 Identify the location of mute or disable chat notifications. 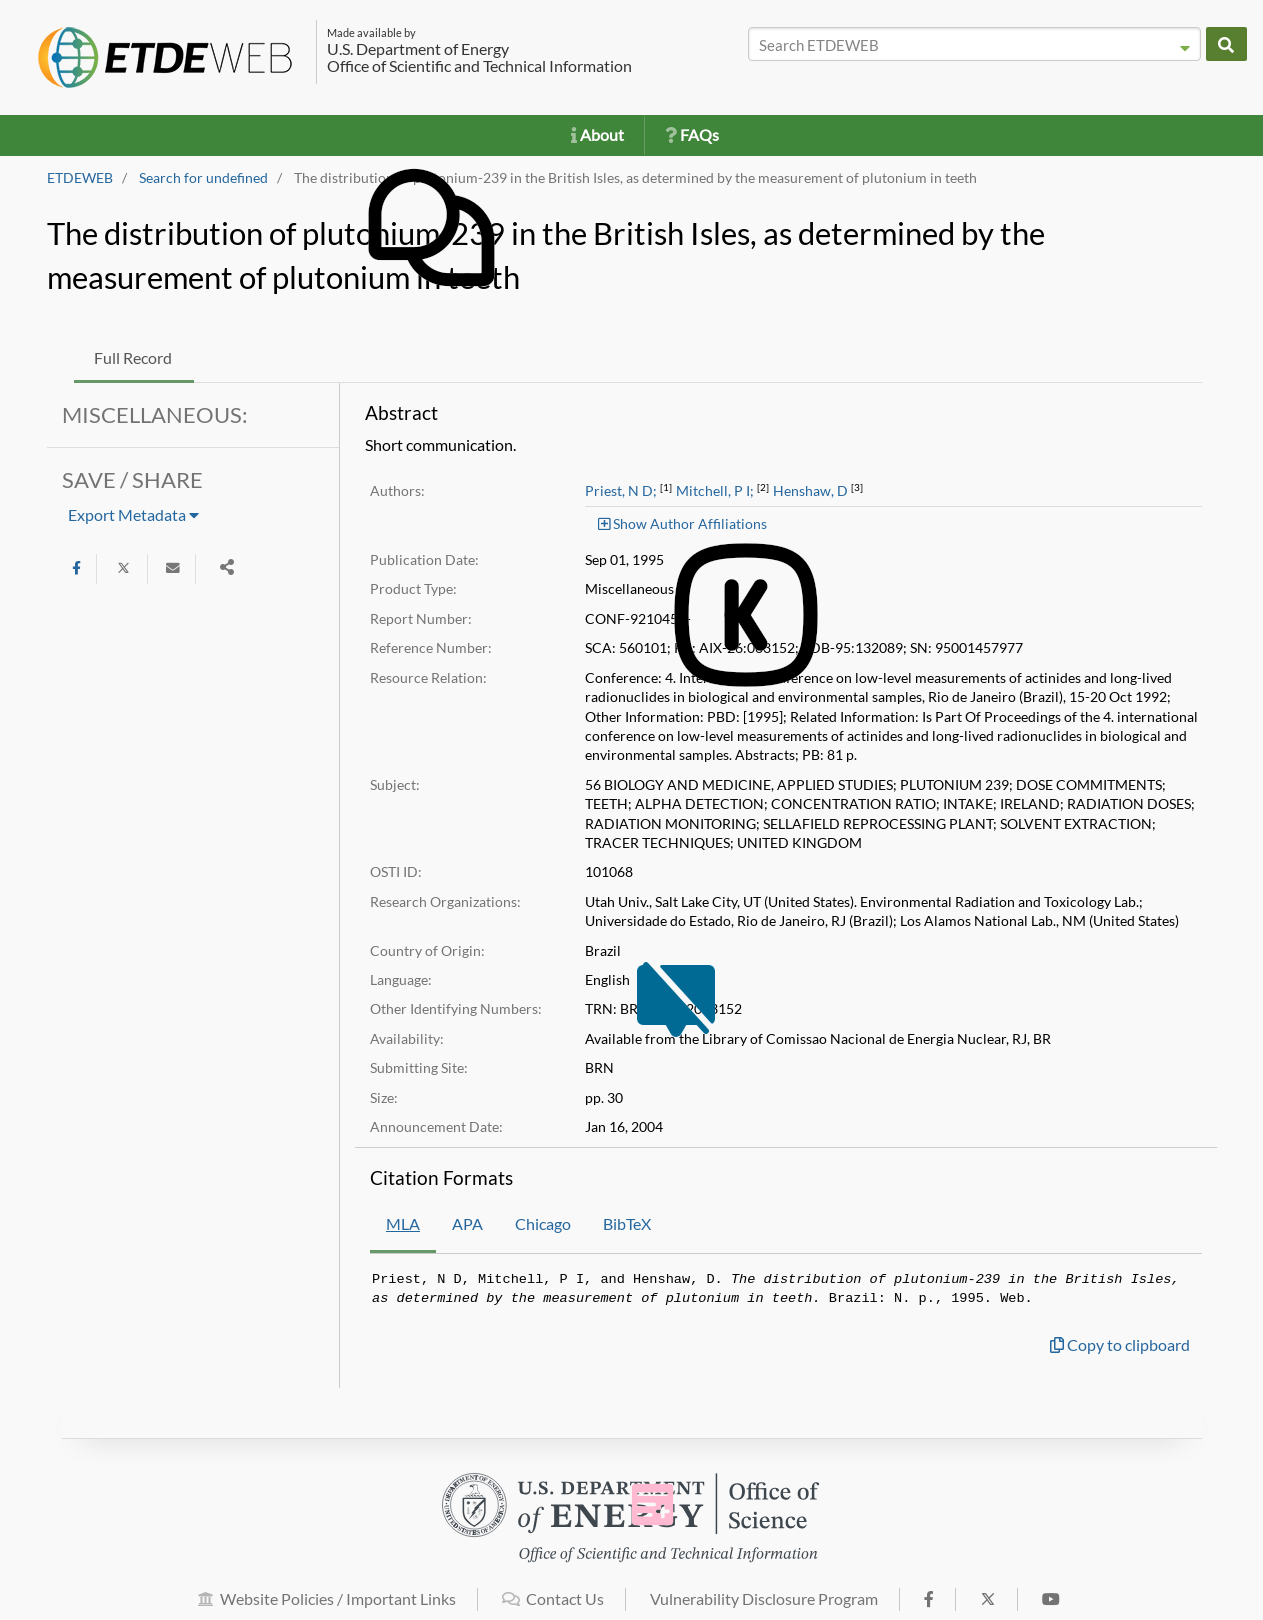
(676, 998).